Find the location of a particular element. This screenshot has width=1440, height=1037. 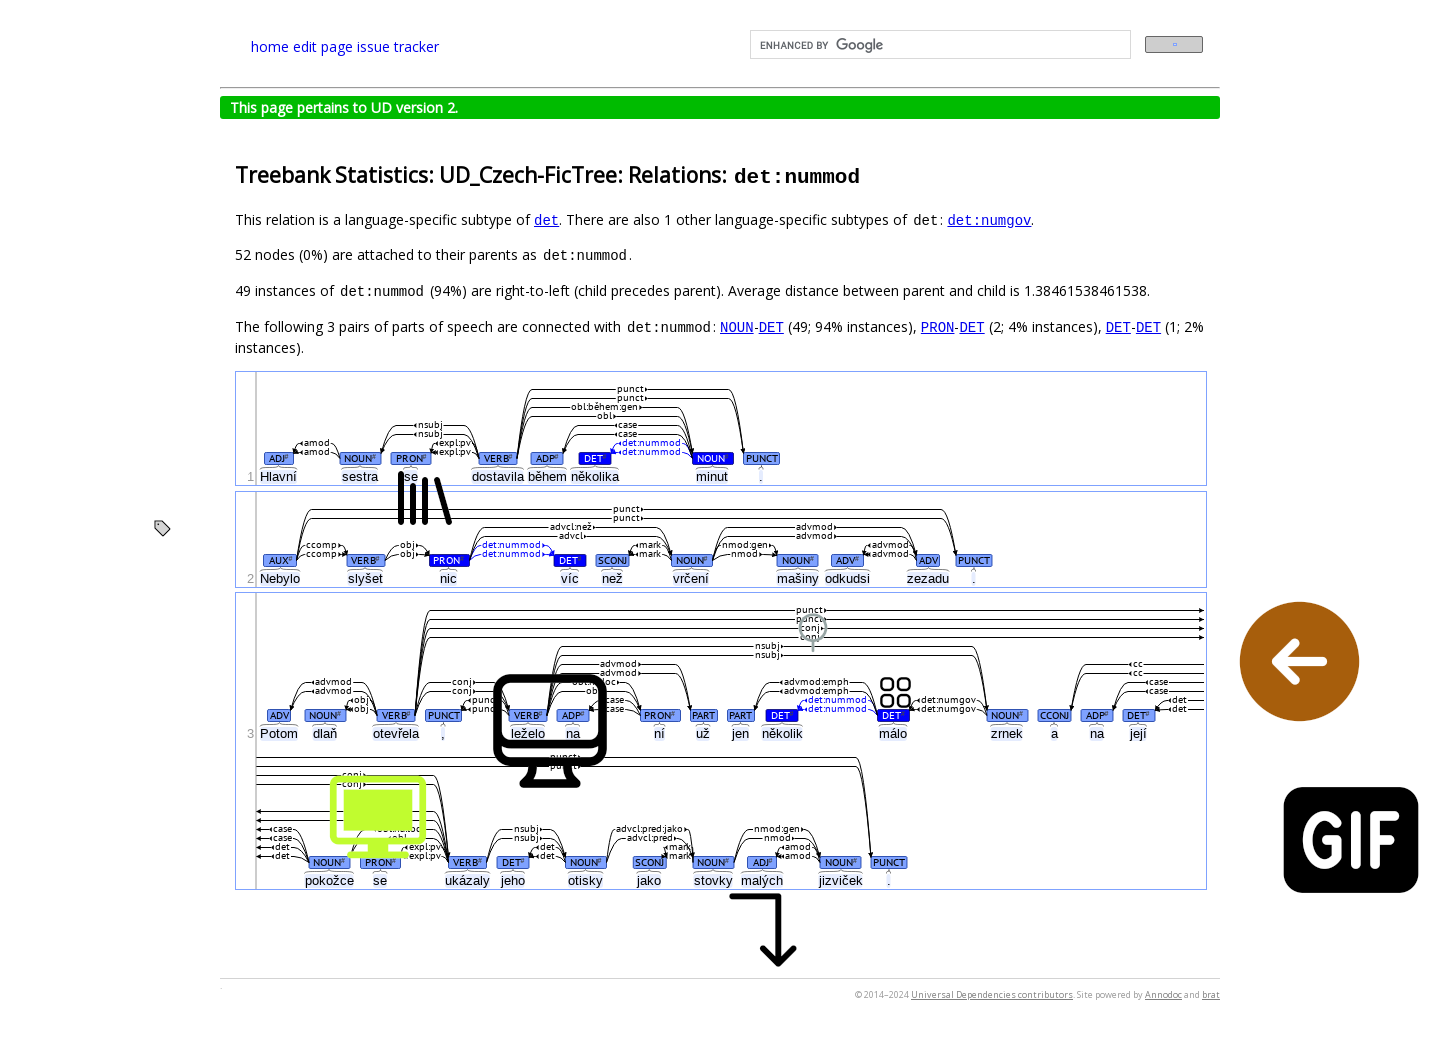

view all apps or menu is located at coordinates (895, 692).